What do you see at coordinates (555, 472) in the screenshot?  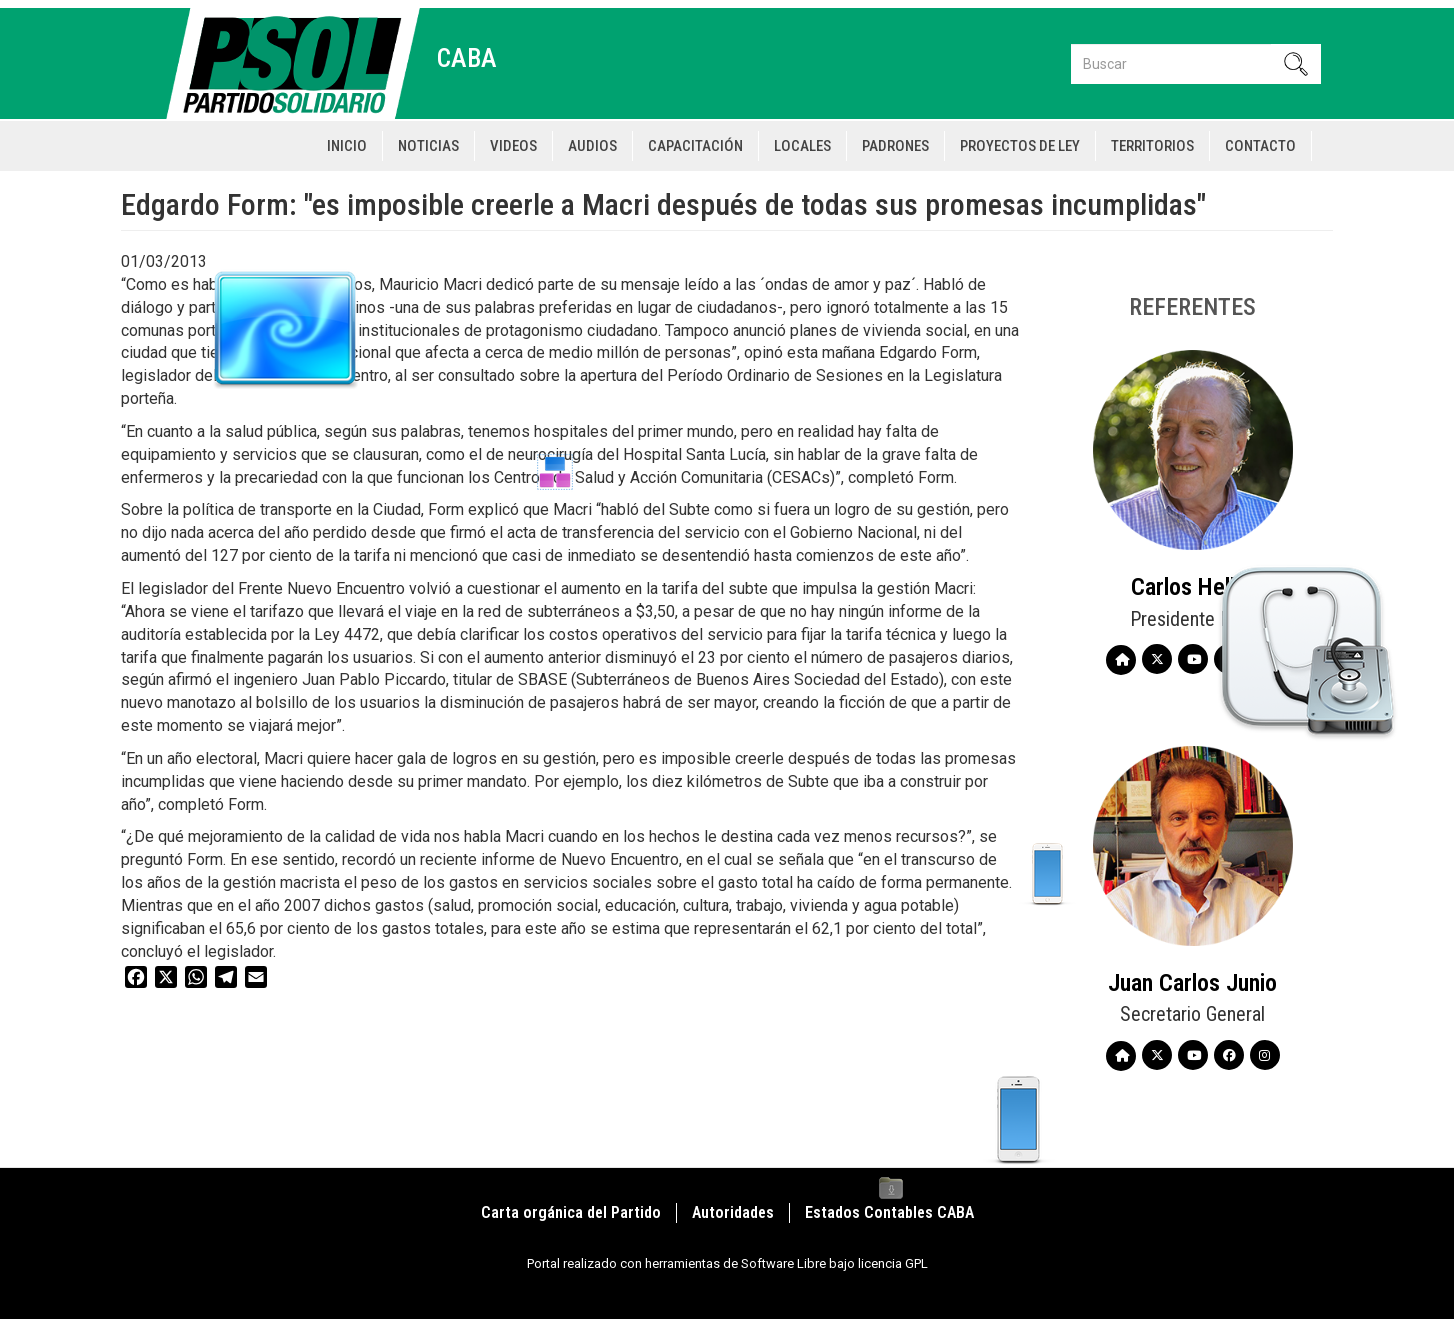 I see `select all items in the current view` at bounding box center [555, 472].